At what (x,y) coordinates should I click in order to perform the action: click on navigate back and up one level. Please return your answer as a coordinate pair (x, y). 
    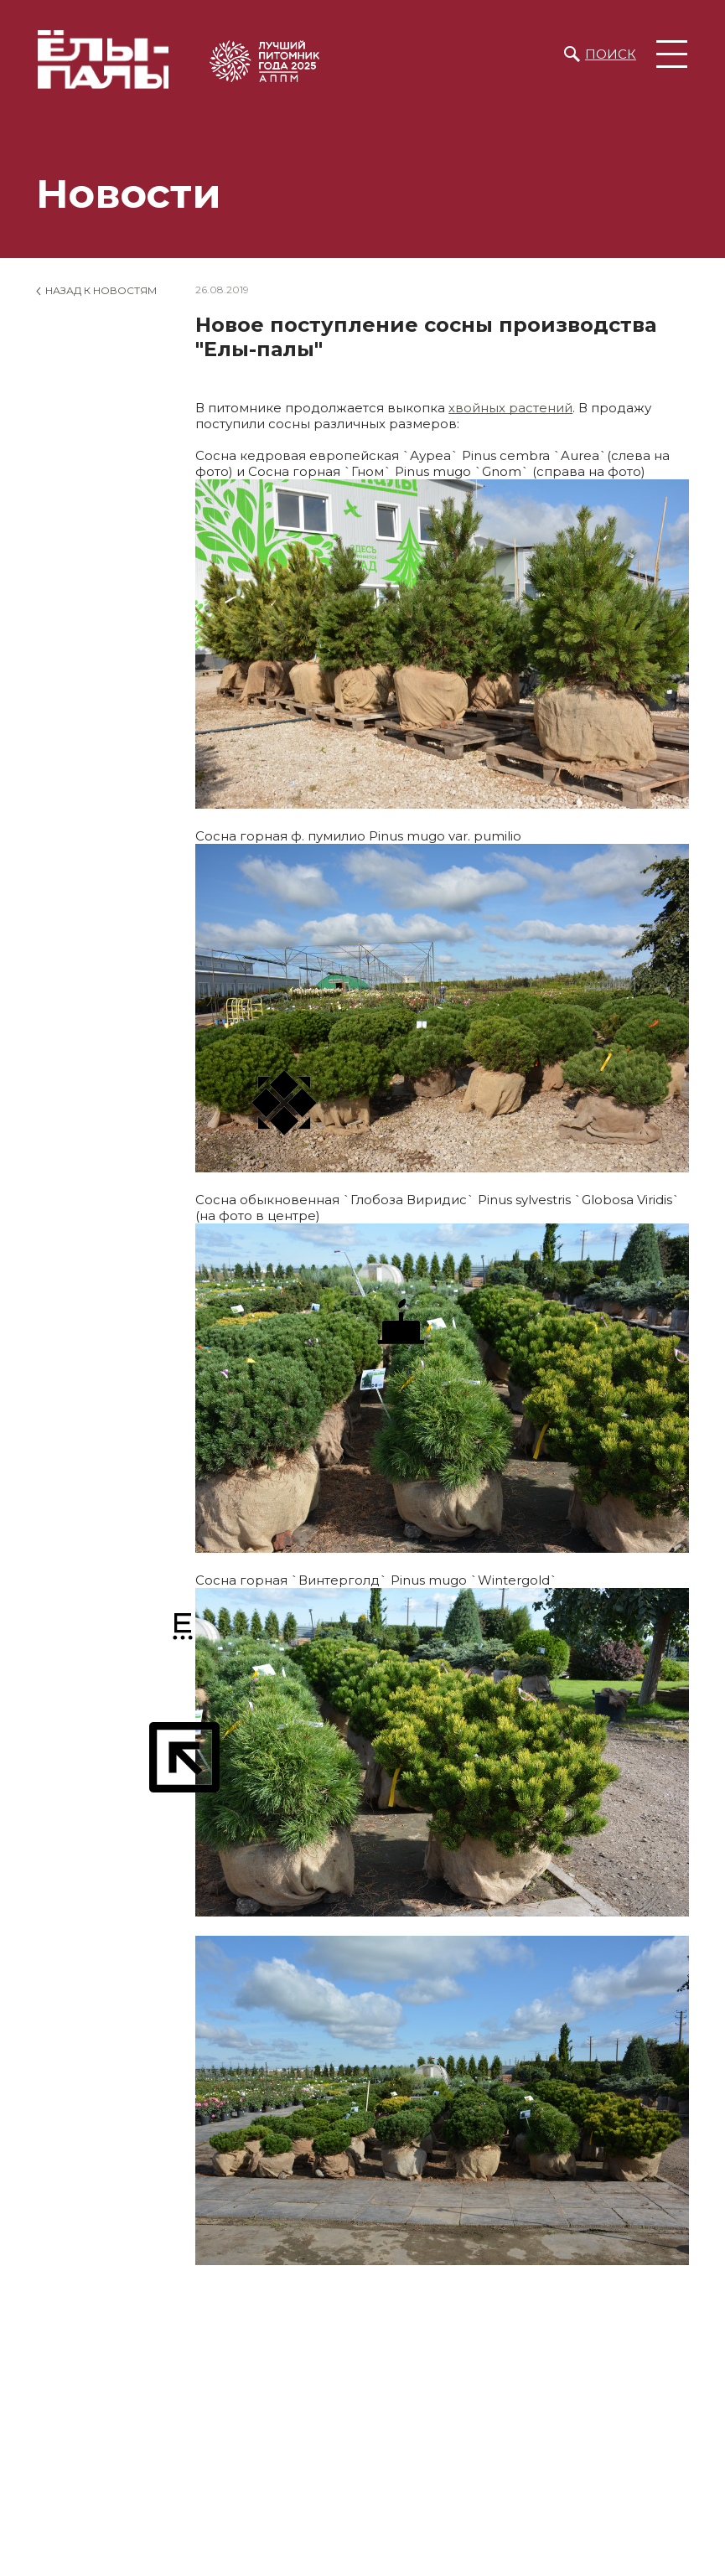
    Looking at the image, I should click on (184, 1757).